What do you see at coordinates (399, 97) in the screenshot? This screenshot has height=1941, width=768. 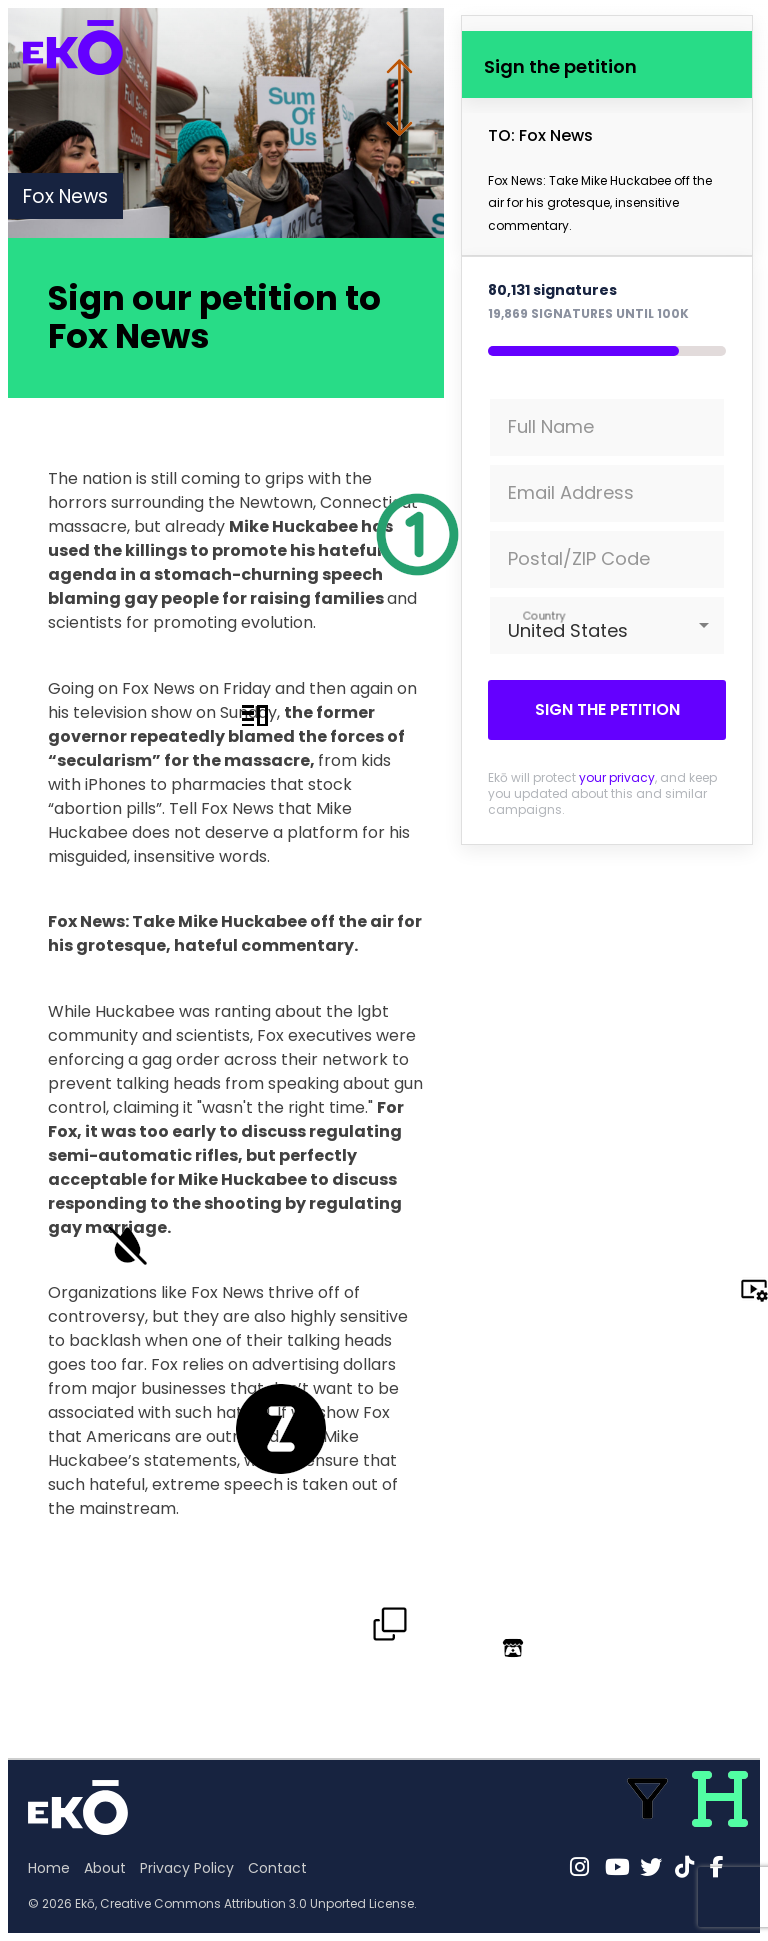 I see `adjust height or vertical size` at bounding box center [399, 97].